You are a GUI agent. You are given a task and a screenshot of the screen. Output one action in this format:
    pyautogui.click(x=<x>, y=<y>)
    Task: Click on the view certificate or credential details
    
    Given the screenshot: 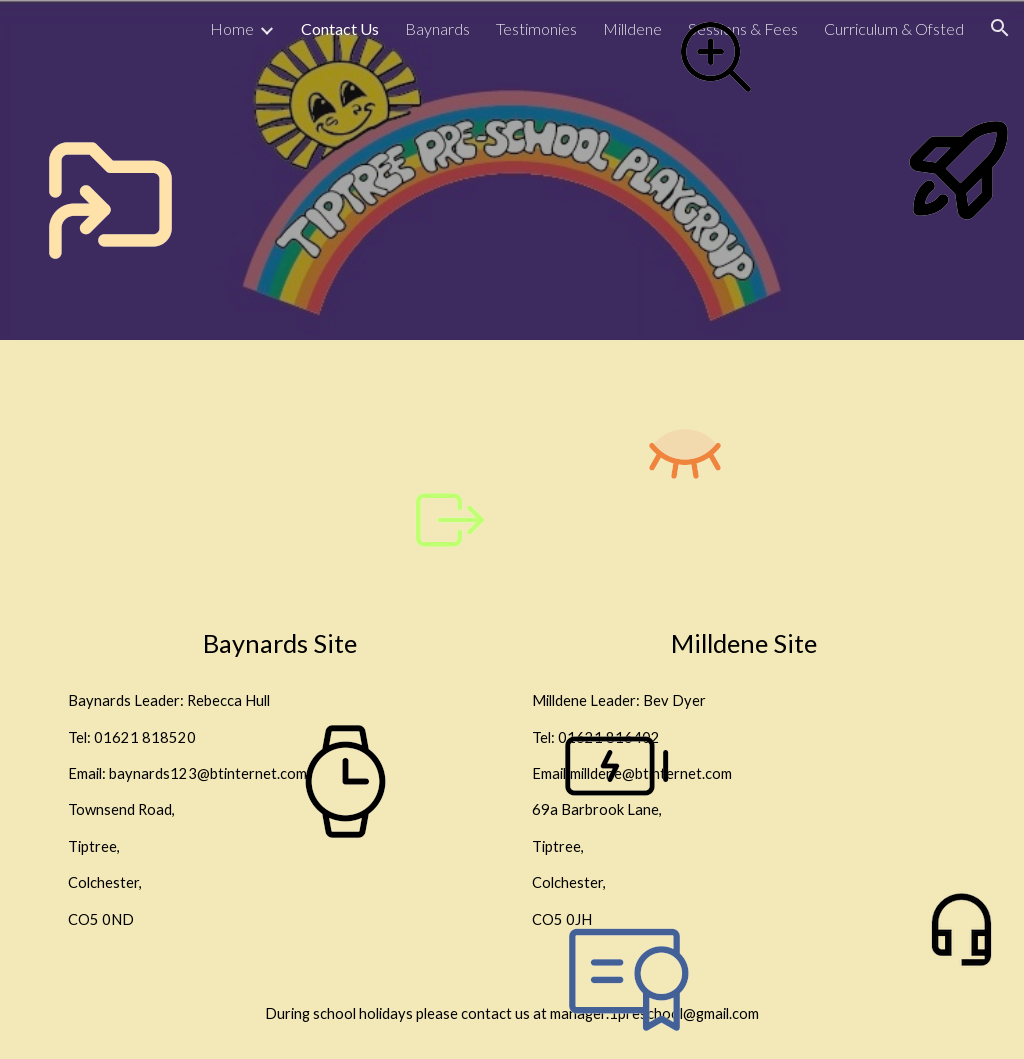 What is the action you would take?
    pyautogui.click(x=624, y=975)
    